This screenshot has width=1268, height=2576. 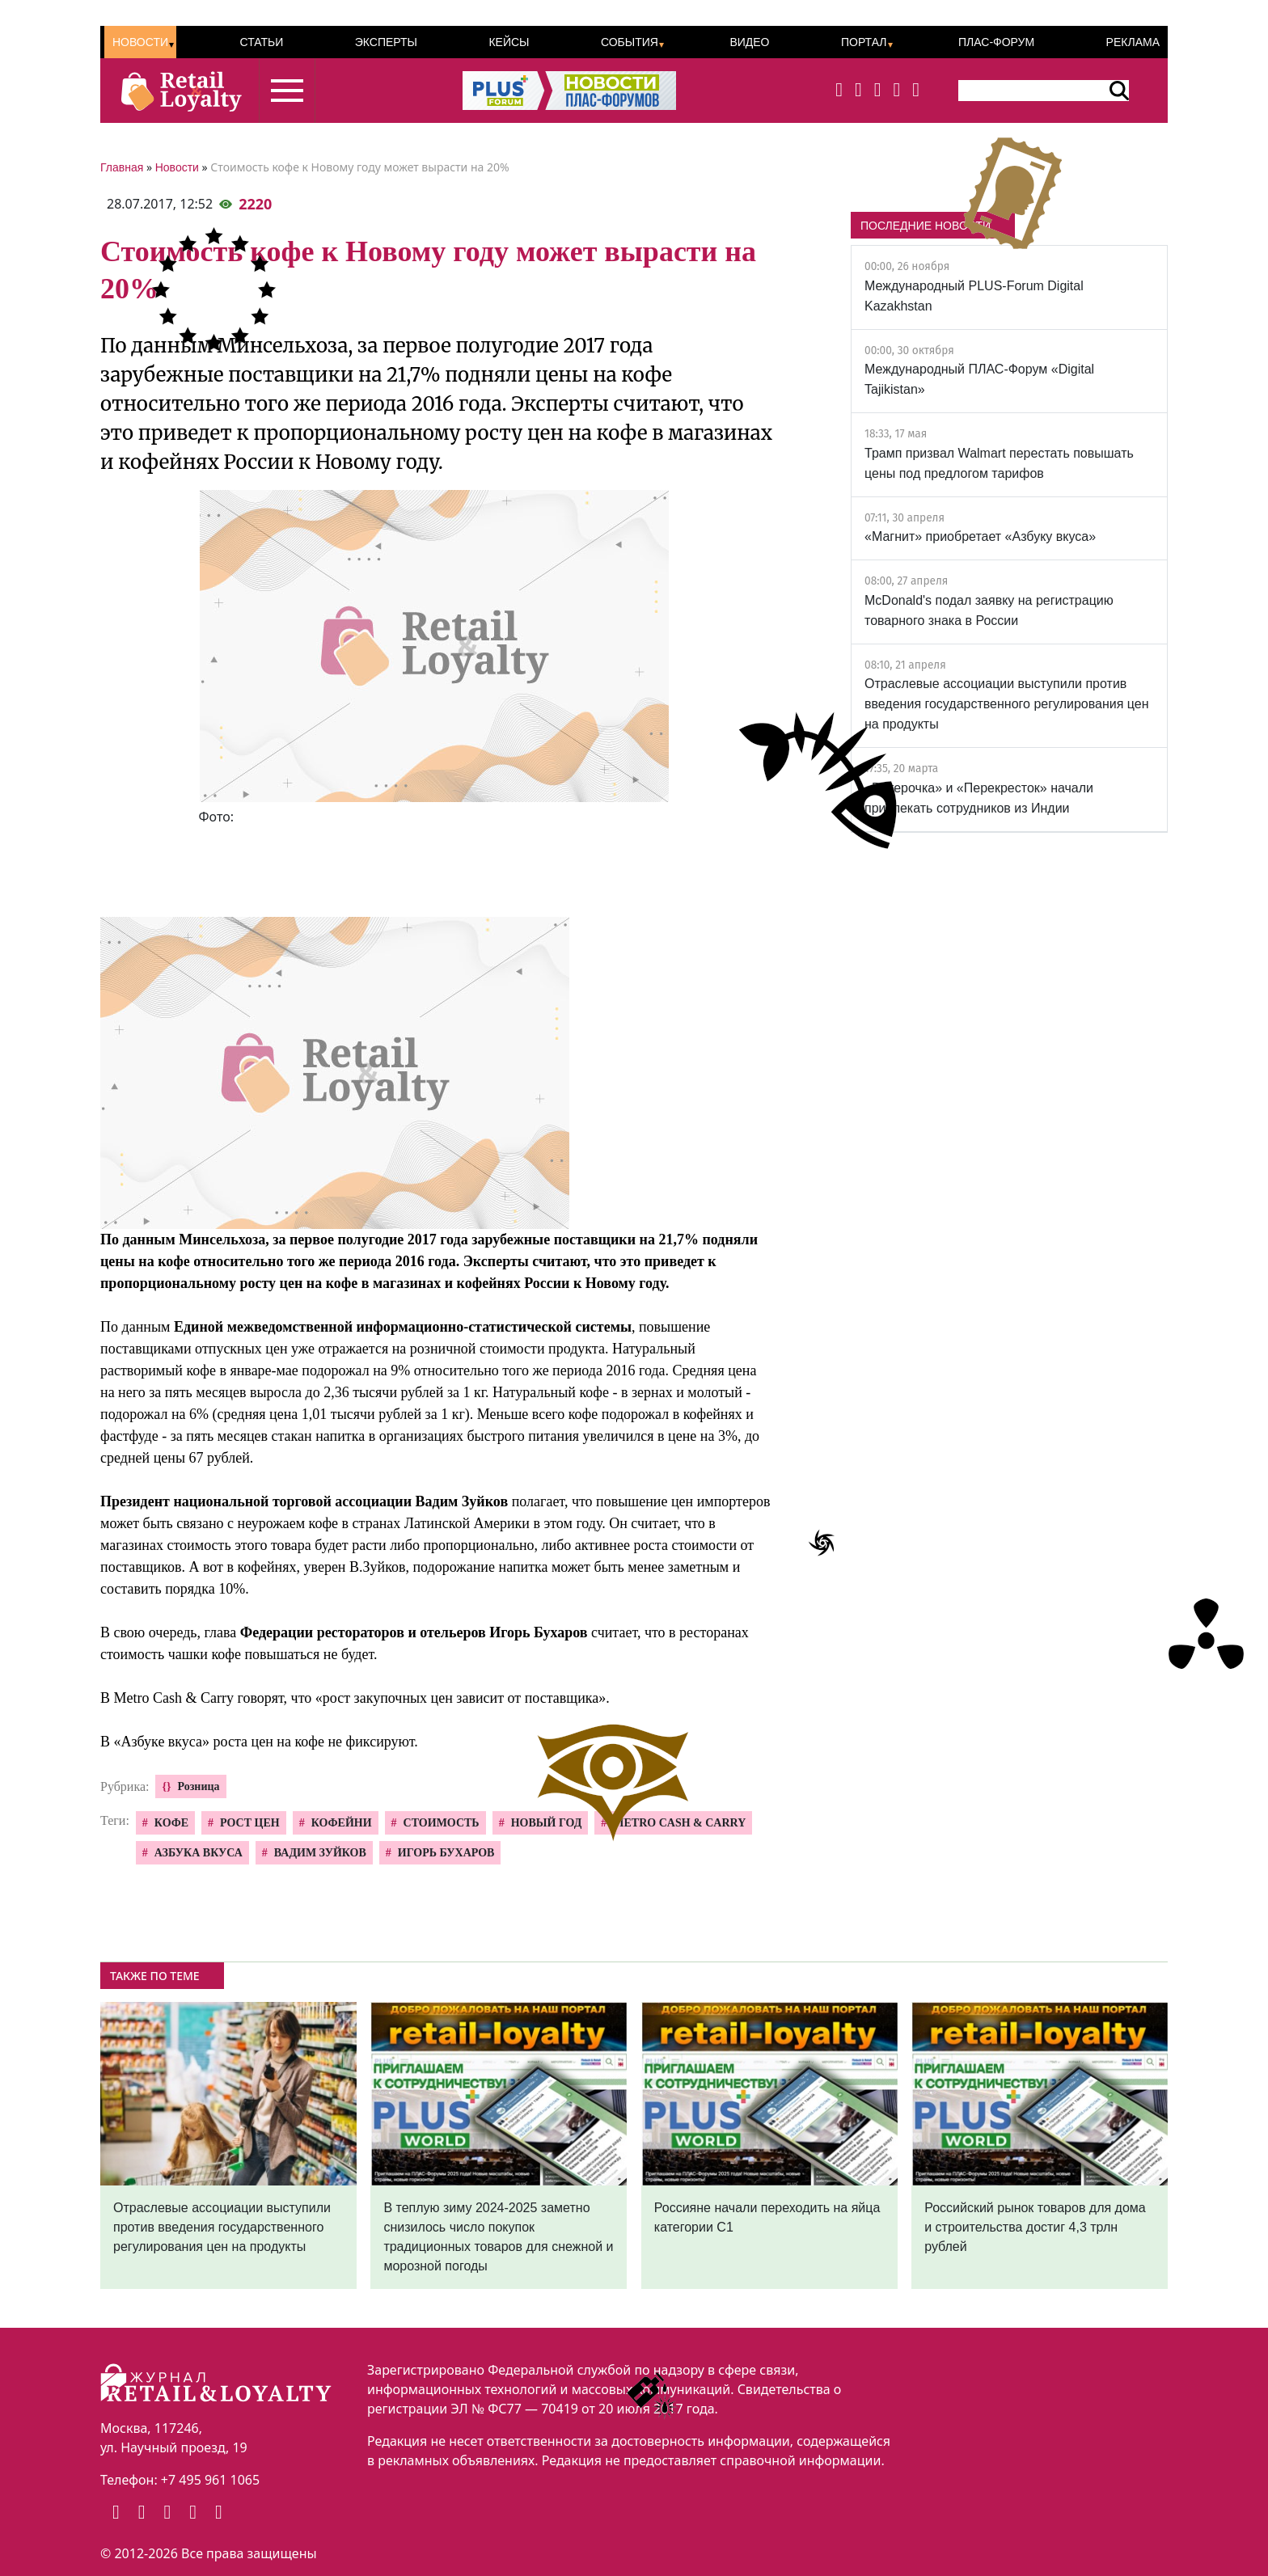 What do you see at coordinates (822, 1543) in the screenshot?
I see `spinning shuriken or ninja star weapon indicator` at bounding box center [822, 1543].